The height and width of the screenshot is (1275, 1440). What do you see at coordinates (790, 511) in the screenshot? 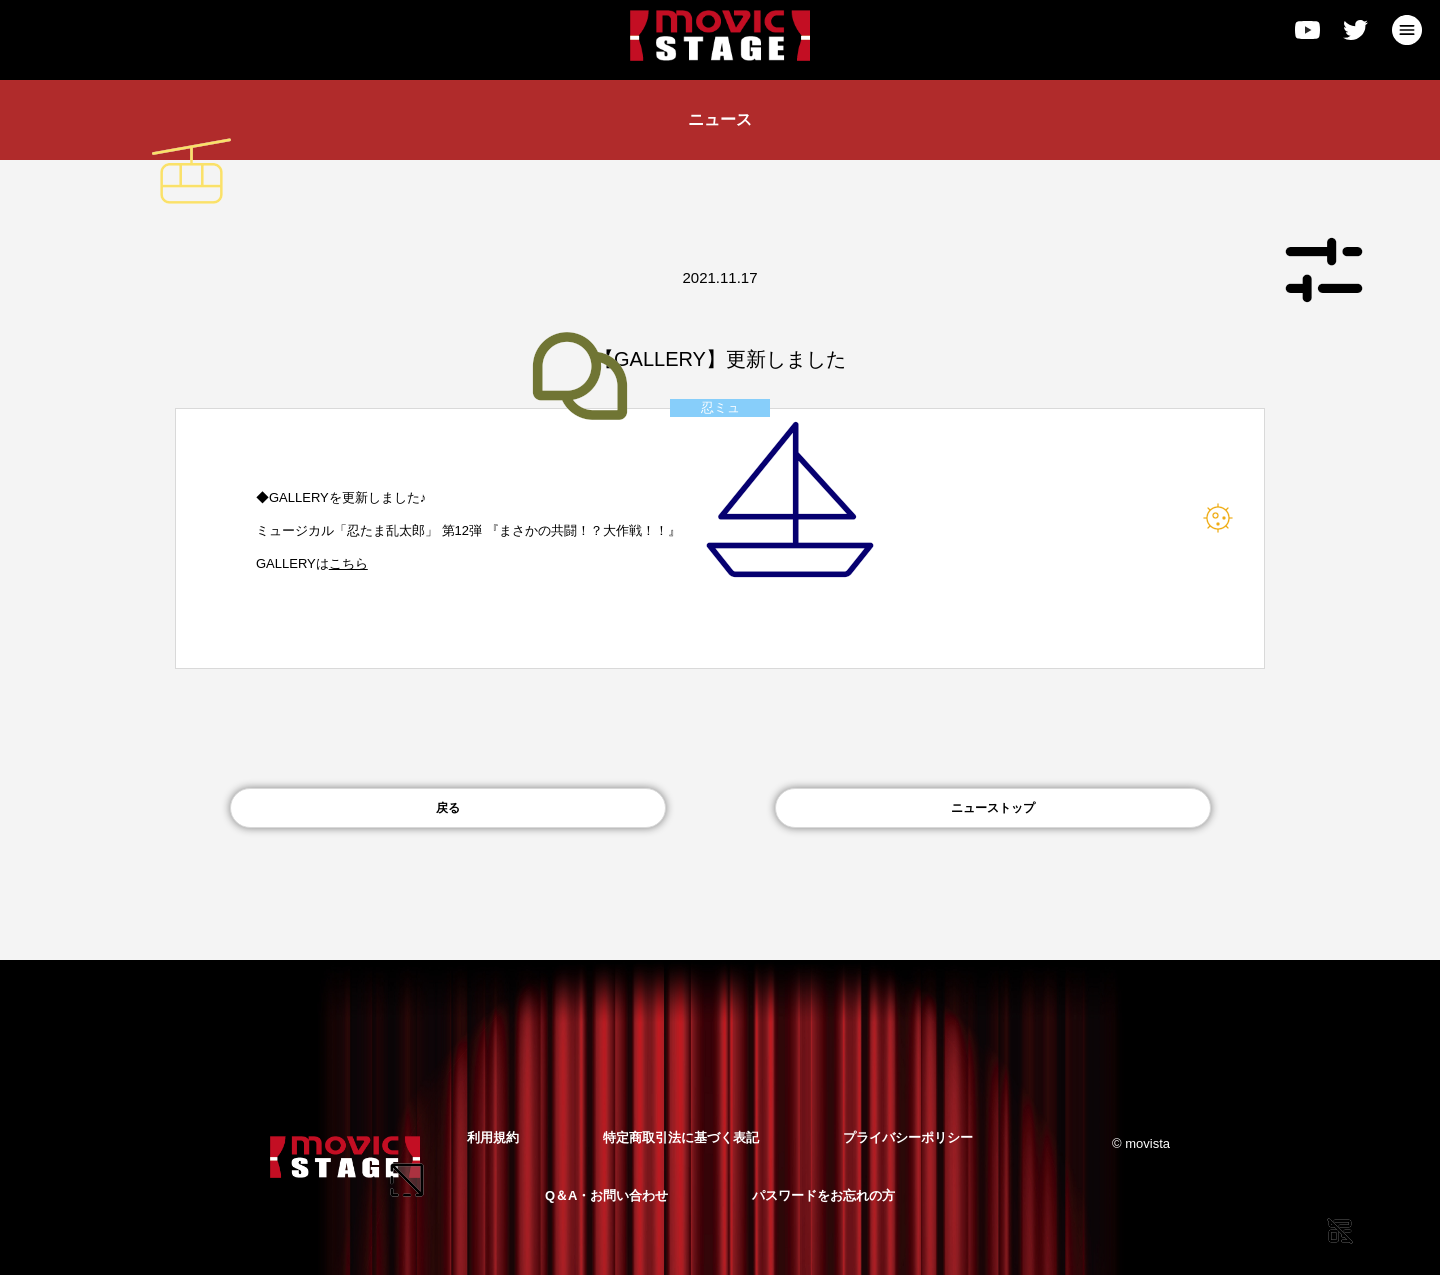
I see `access sailing or boating features` at bounding box center [790, 511].